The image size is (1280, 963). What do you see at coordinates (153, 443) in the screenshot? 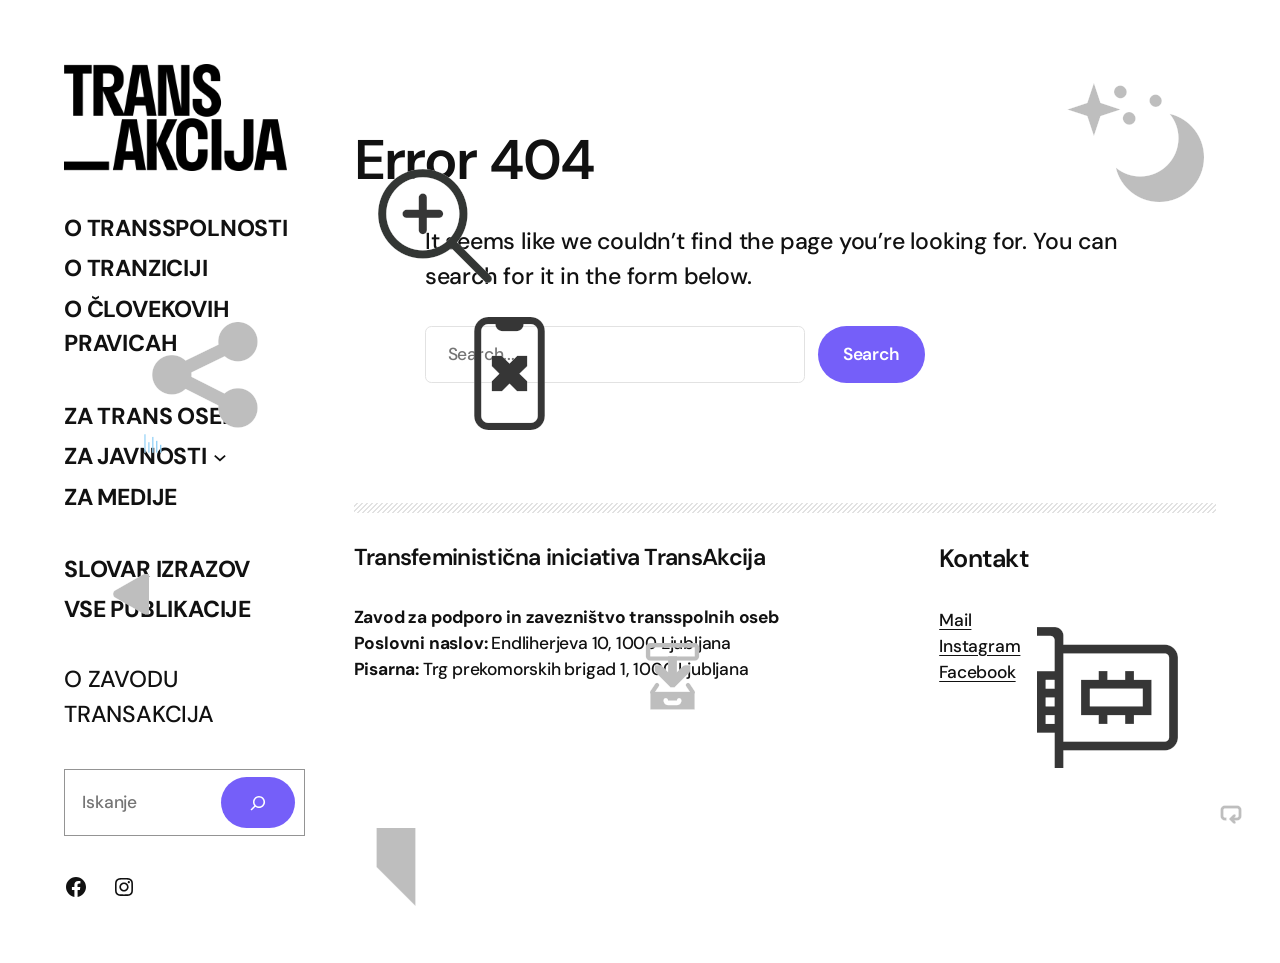
I see `adjust audio equalizer settings` at bounding box center [153, 443].